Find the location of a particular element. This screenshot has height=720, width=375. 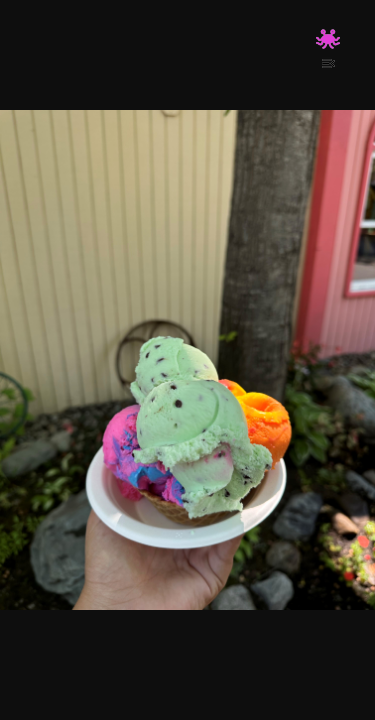

represents the flying spaghetti monster or pastafarianism is located at coordinates (328, 39).